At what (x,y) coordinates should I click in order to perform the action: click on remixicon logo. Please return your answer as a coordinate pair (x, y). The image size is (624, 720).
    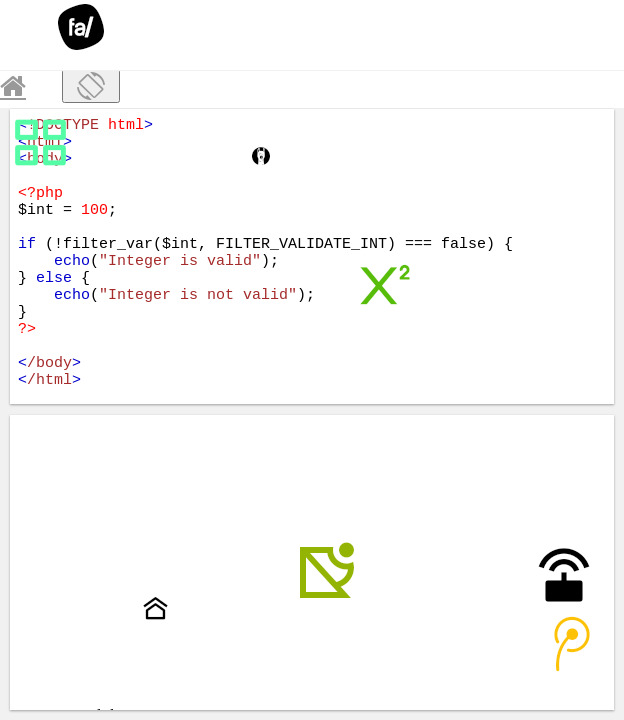
    Looking at the image, I should click on (327, 571).